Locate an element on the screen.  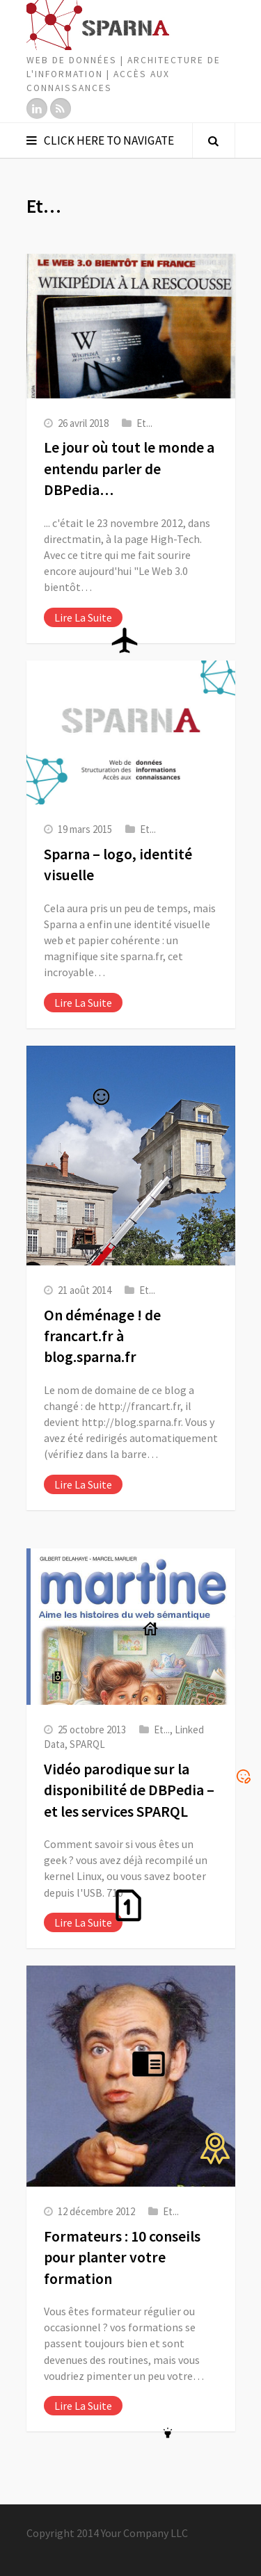
switch to reader mode for distraction-free reading is located at coordinates (148, 2063).